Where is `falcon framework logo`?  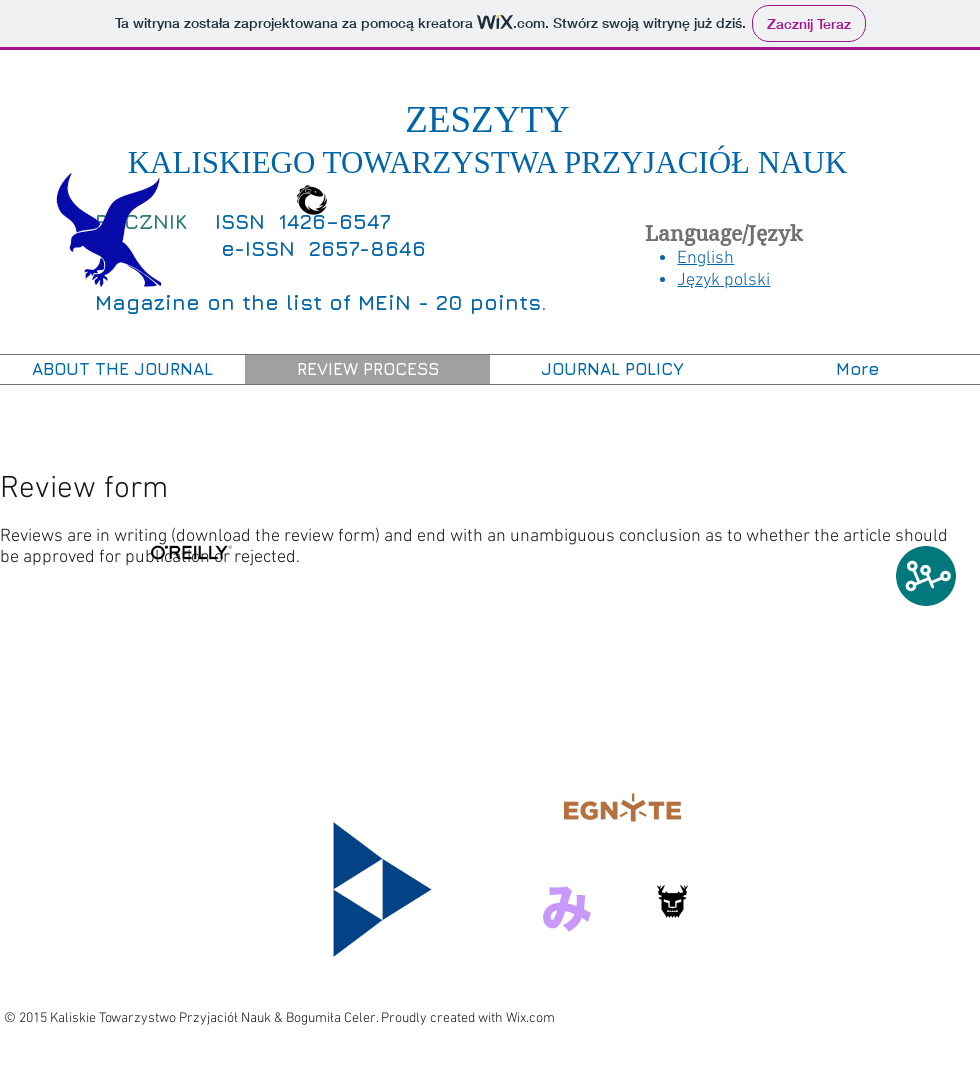 falcon framework logo is located at coordinates (109, 230).